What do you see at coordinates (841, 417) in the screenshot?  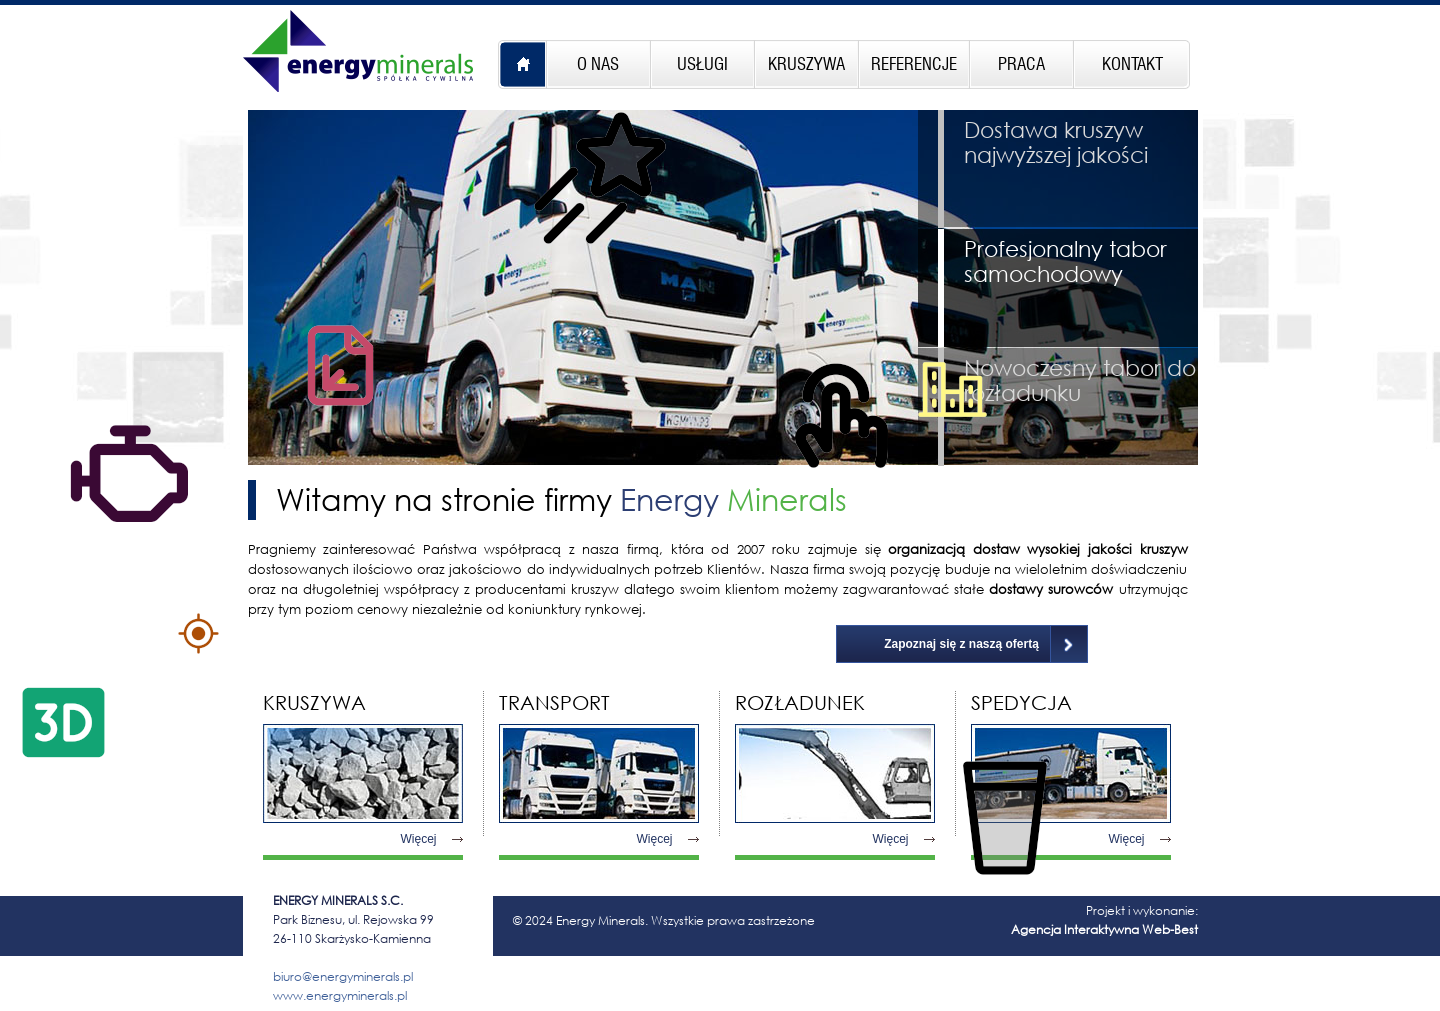 I see `tap to interact with this element` at bounding box center [841, 417].